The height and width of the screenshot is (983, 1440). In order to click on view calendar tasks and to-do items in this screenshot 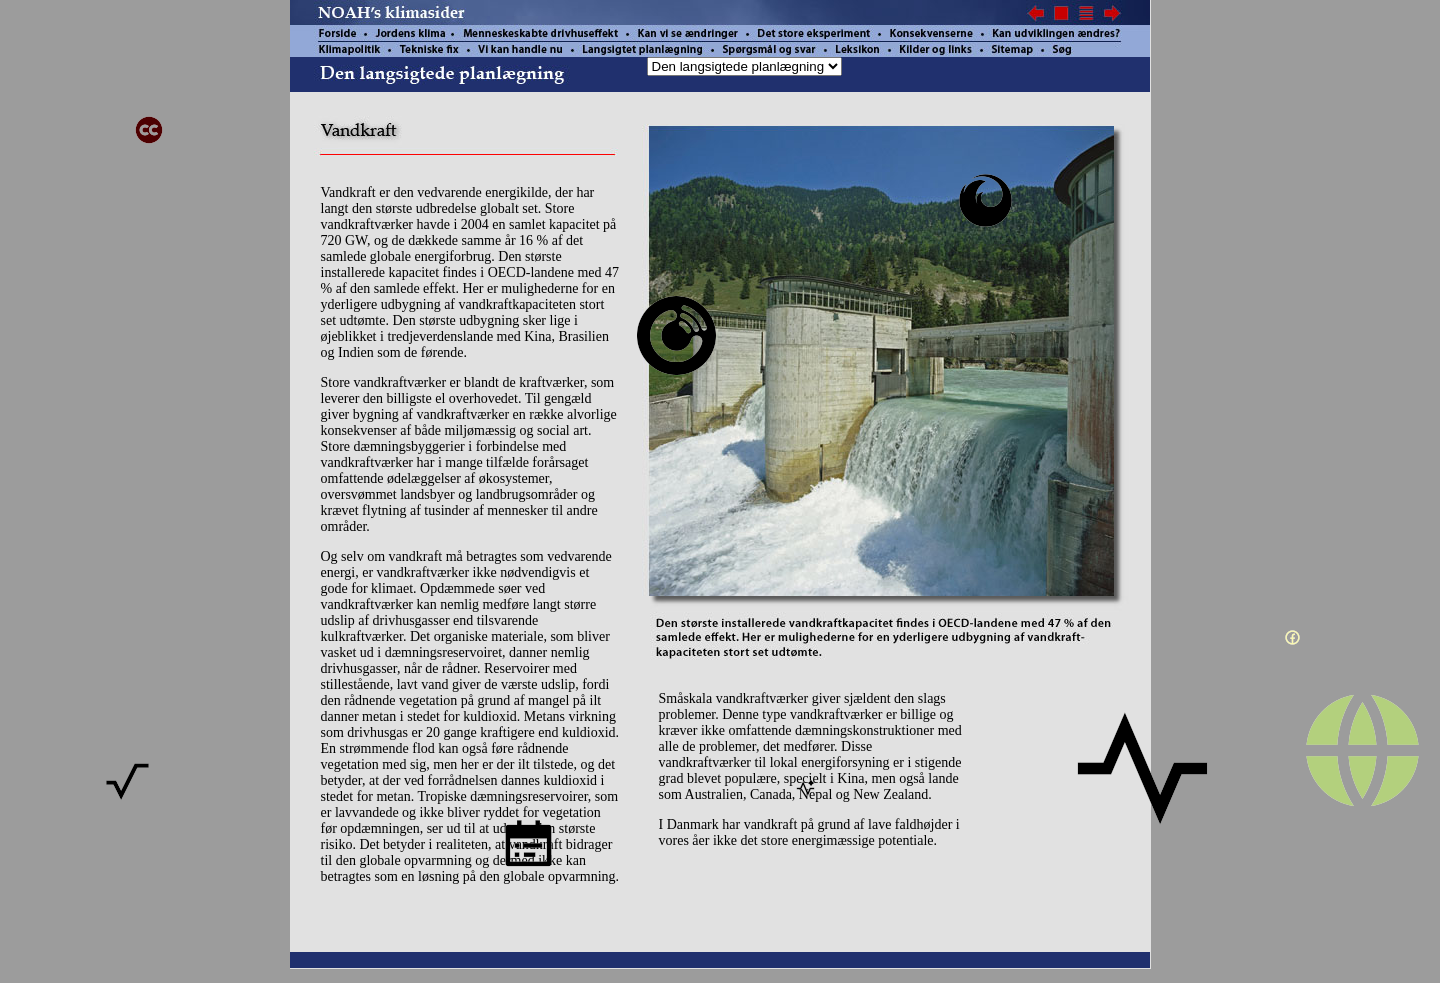, I will do `click(528, 845)`.